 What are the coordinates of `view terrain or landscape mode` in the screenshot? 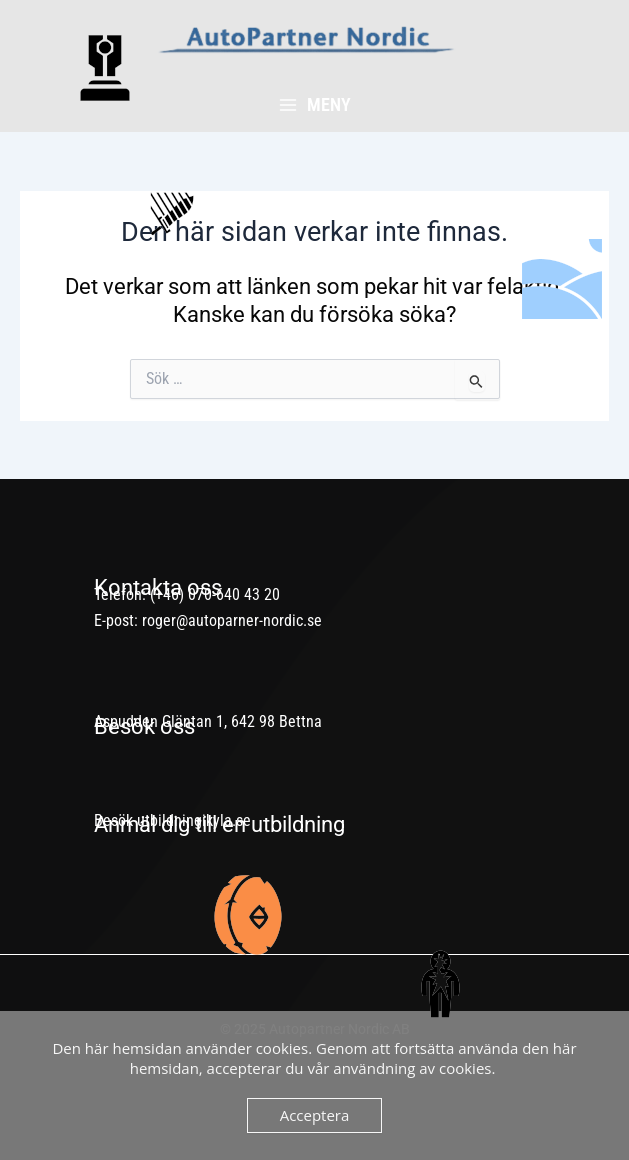 It's located at (562, 279).